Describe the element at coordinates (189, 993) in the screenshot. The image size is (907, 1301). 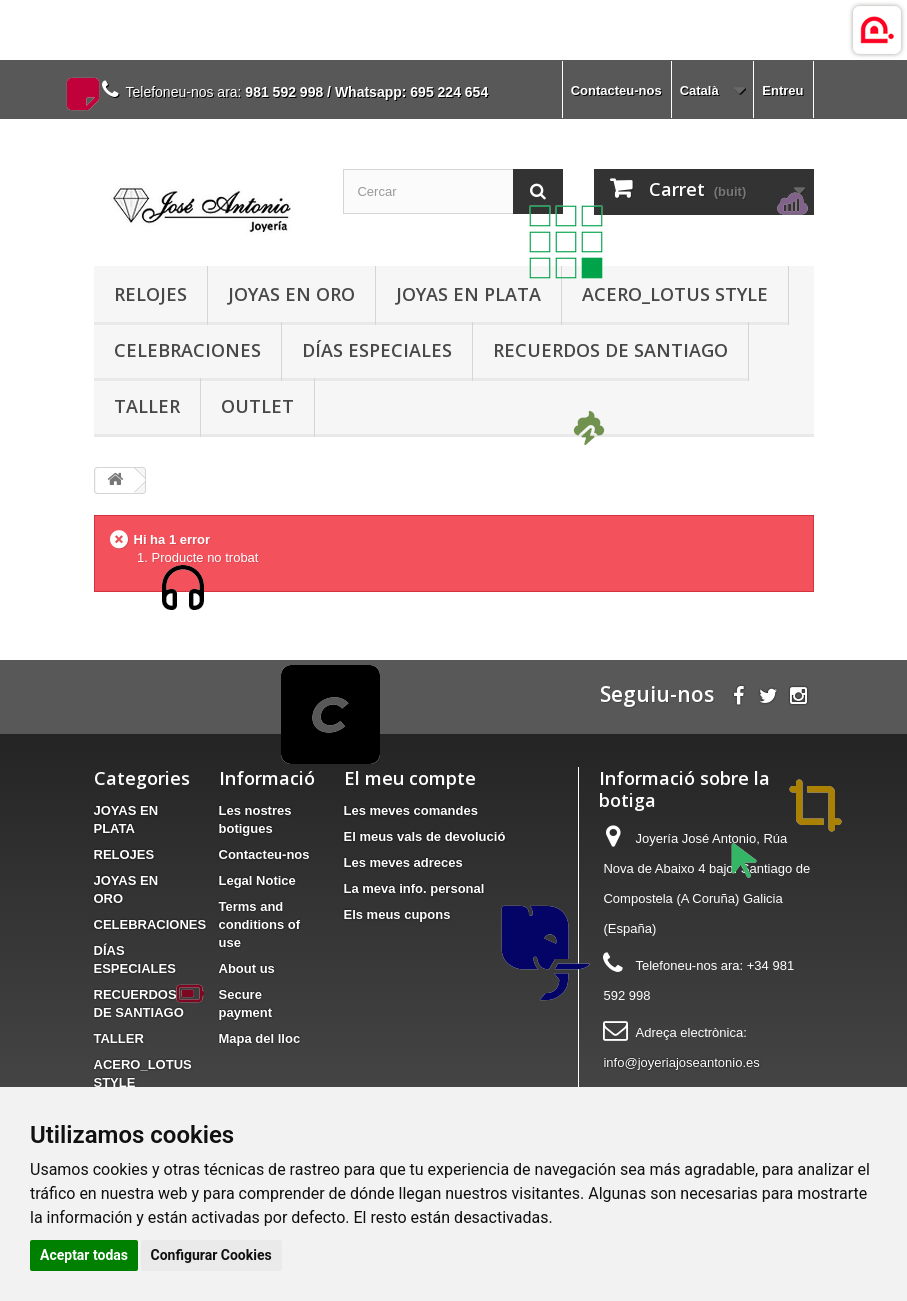
I see `indicates battery level at approximately 80% charge` at that location.